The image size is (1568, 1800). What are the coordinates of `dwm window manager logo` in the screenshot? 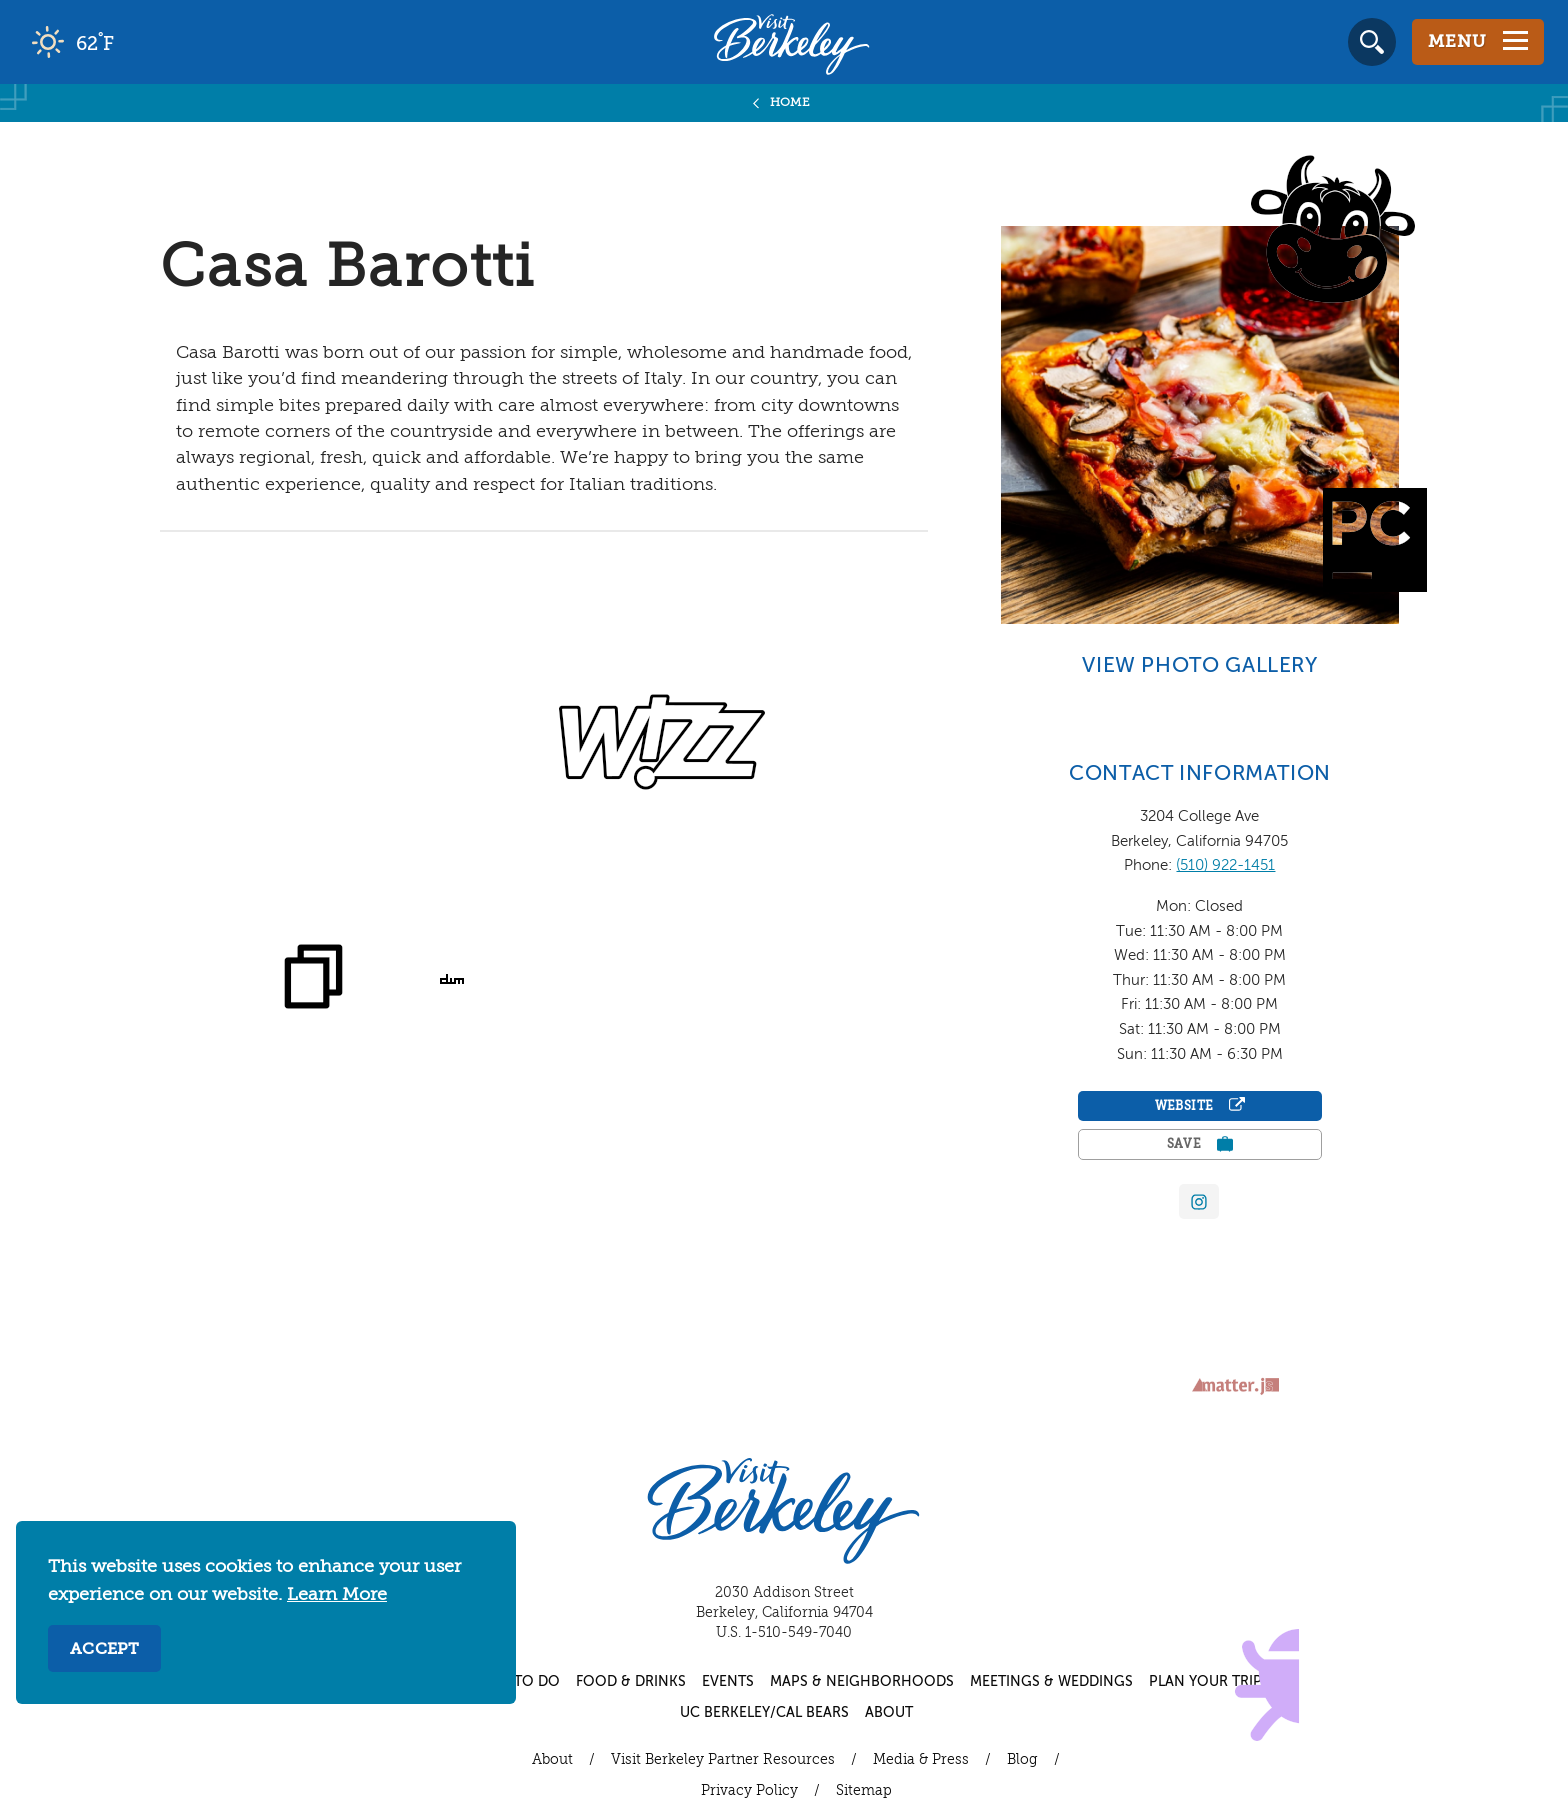 It's located at (452, 979).